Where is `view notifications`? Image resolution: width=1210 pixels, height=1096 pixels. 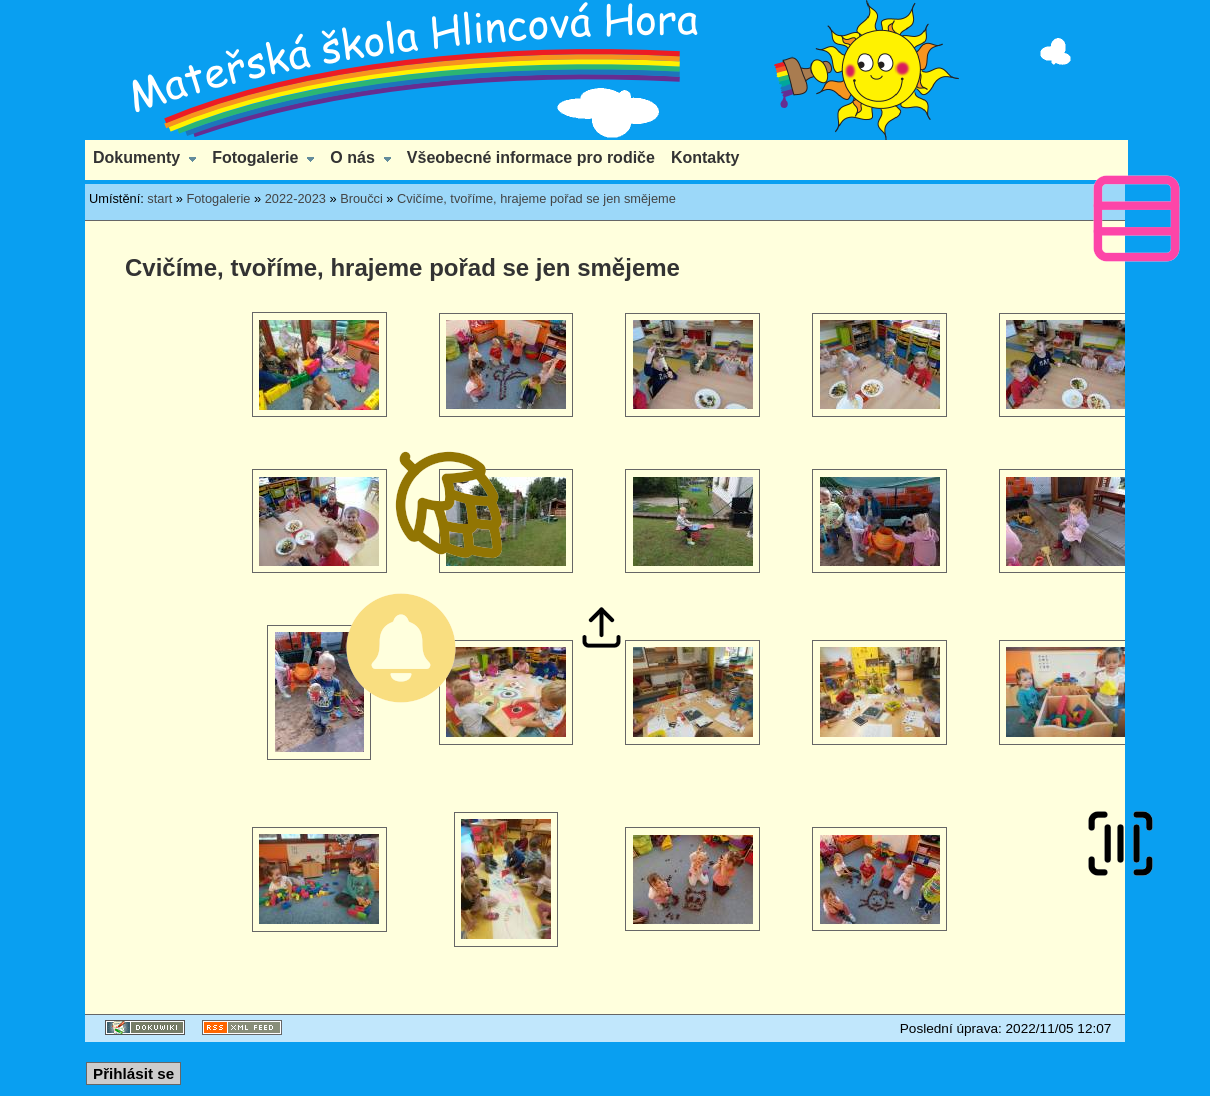
view notifications is located at coordinates (401, 648).